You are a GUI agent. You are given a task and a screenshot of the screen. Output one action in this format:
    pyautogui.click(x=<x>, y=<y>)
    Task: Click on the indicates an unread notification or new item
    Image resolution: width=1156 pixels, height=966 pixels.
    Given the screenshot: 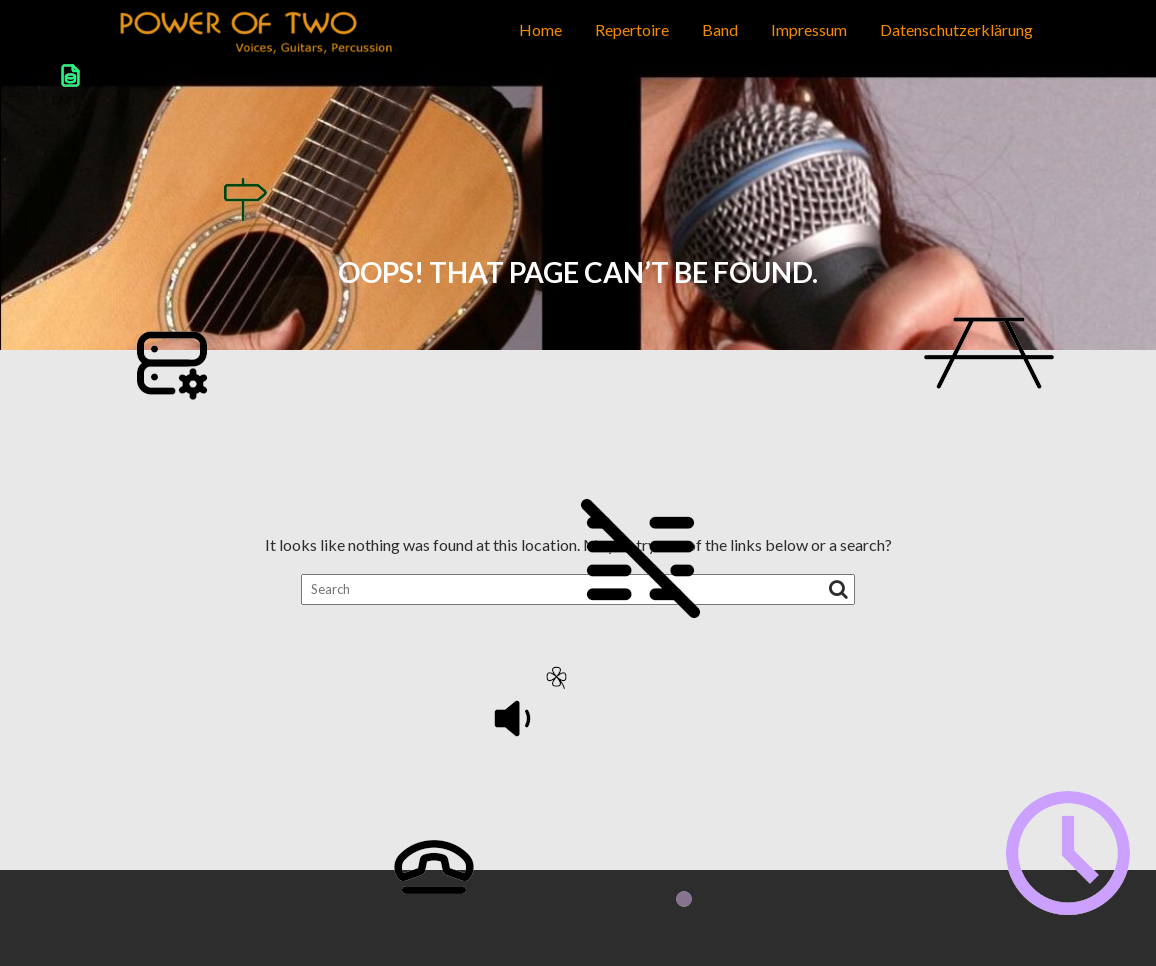 What is the action you would take?
    pyautogui.click(x=684, y=899)
    